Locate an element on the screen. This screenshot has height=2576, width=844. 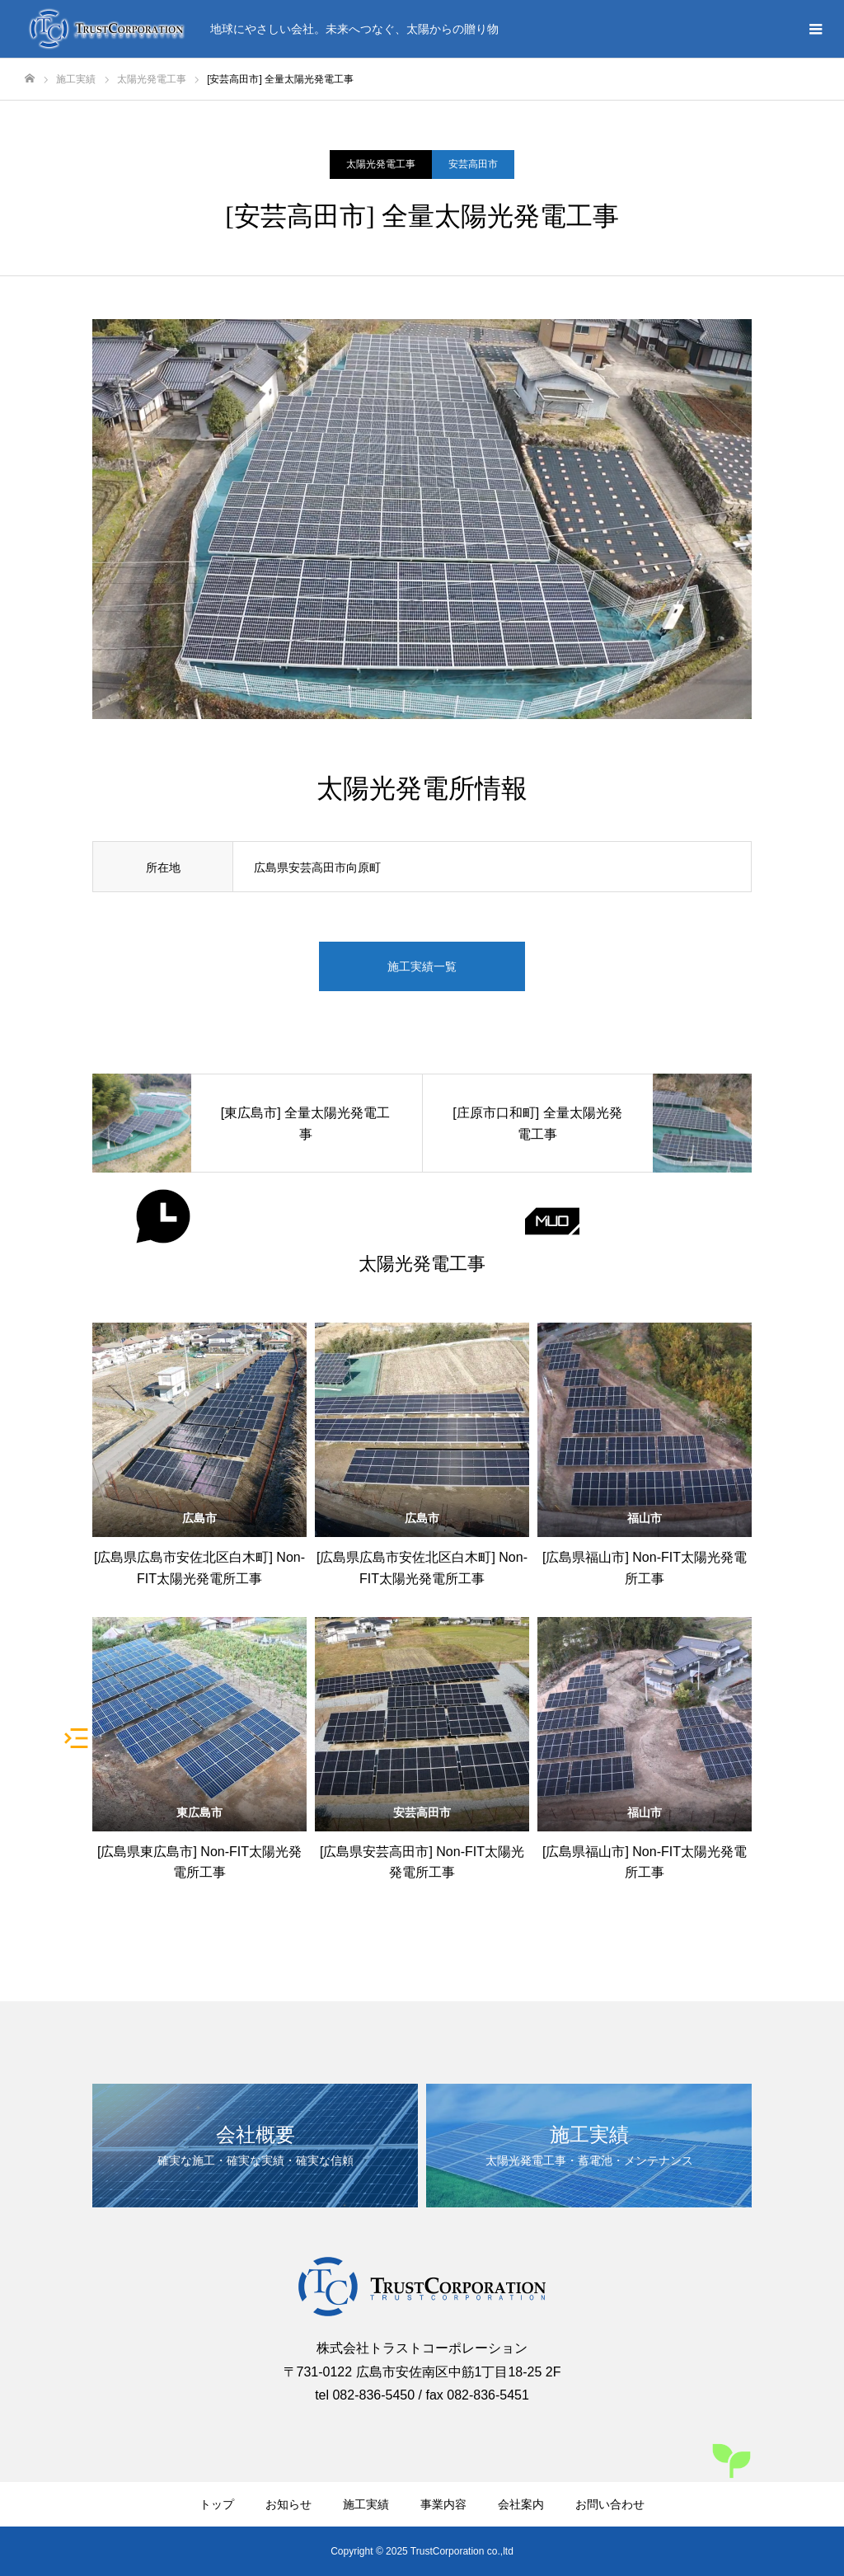
view chat history is located at coordinates (163, 1216).